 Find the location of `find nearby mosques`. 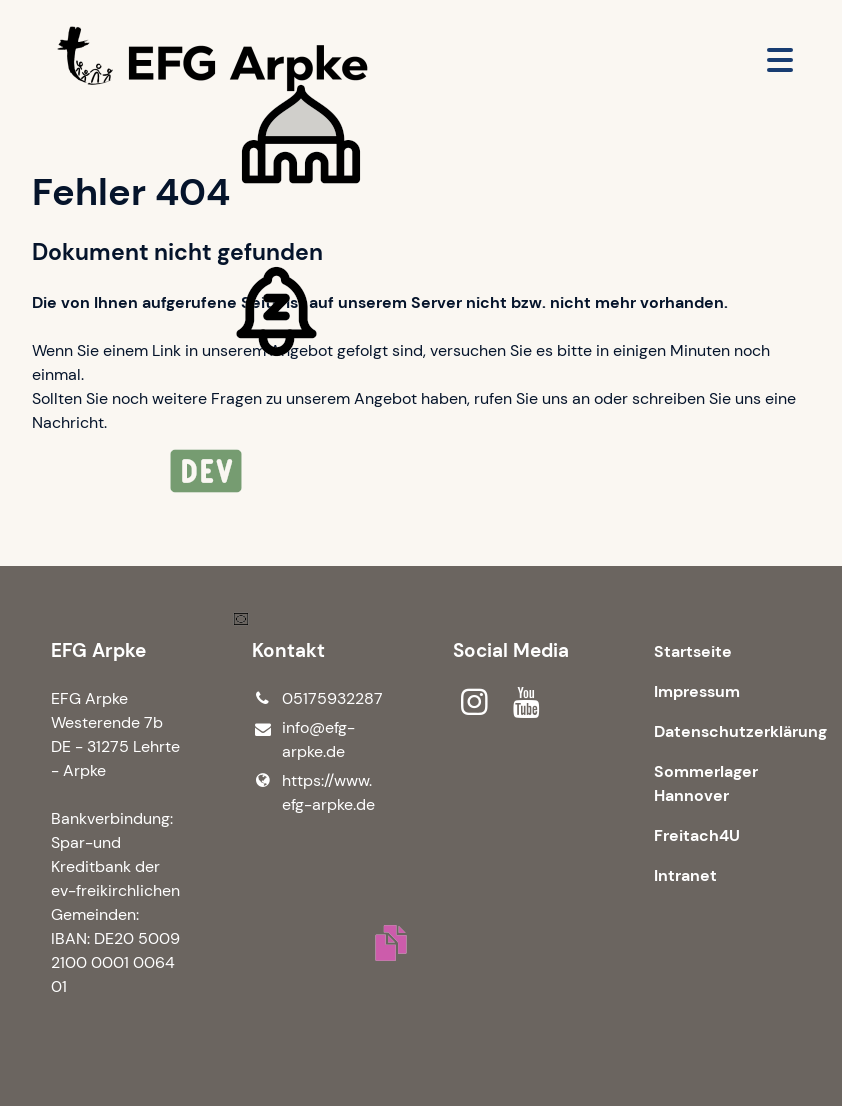

find nearby mosques is located at coordinates (301, 140).